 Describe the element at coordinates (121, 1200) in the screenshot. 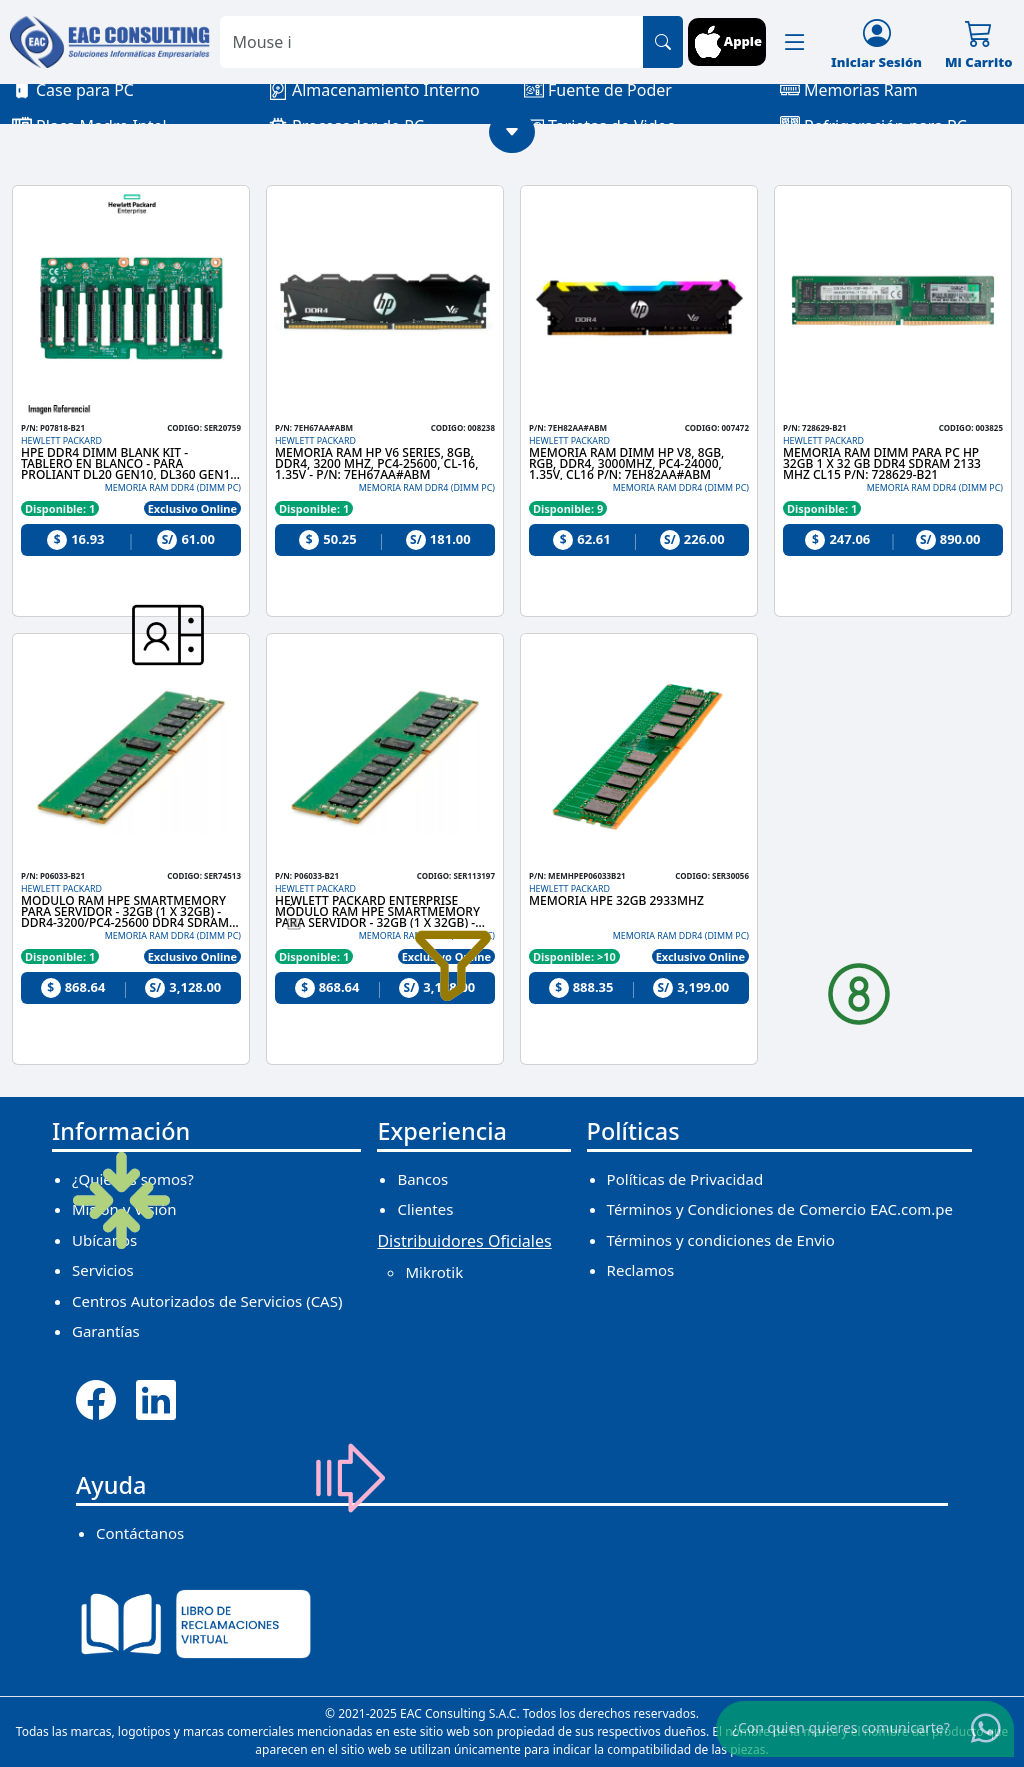

I see `collapse or minimize content` at that location.